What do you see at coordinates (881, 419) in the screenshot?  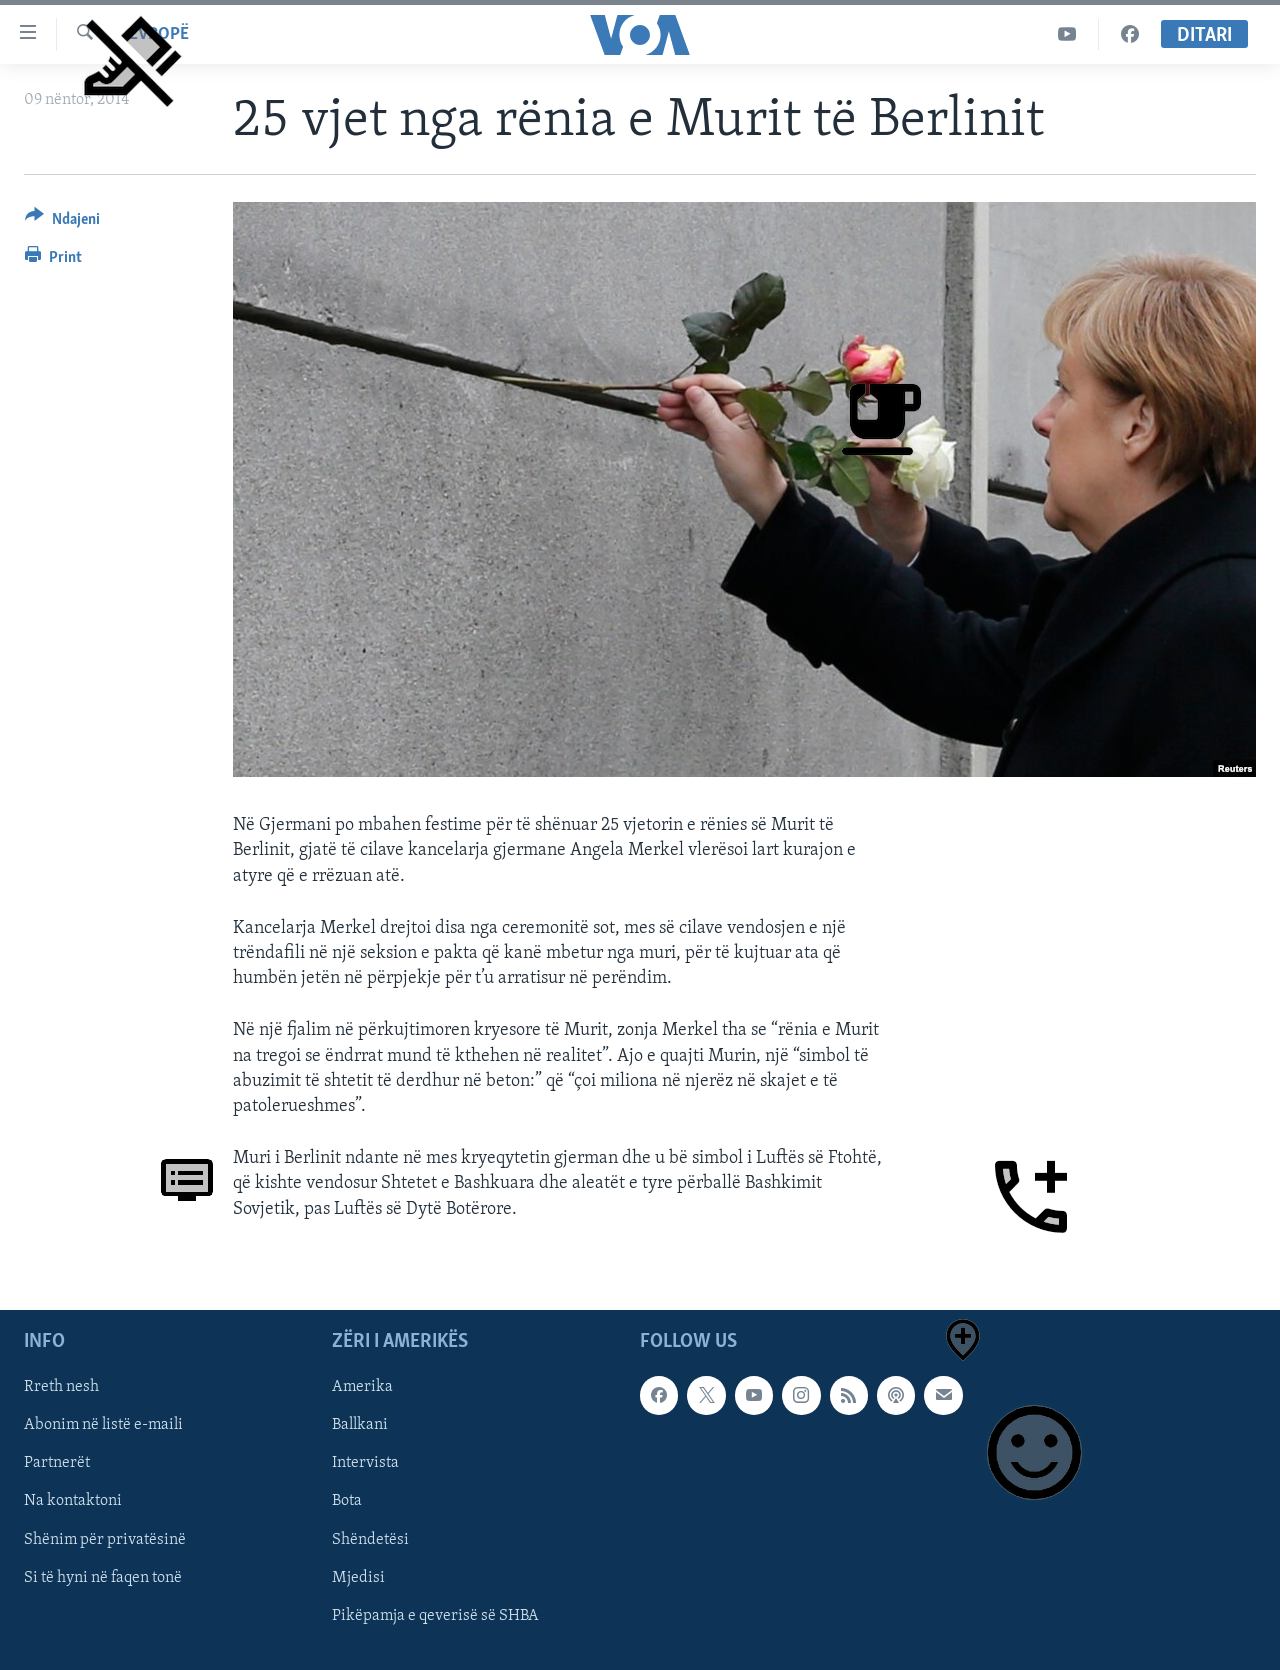 I see `access food and beverage emoji category` at bounding box center [881, 419].